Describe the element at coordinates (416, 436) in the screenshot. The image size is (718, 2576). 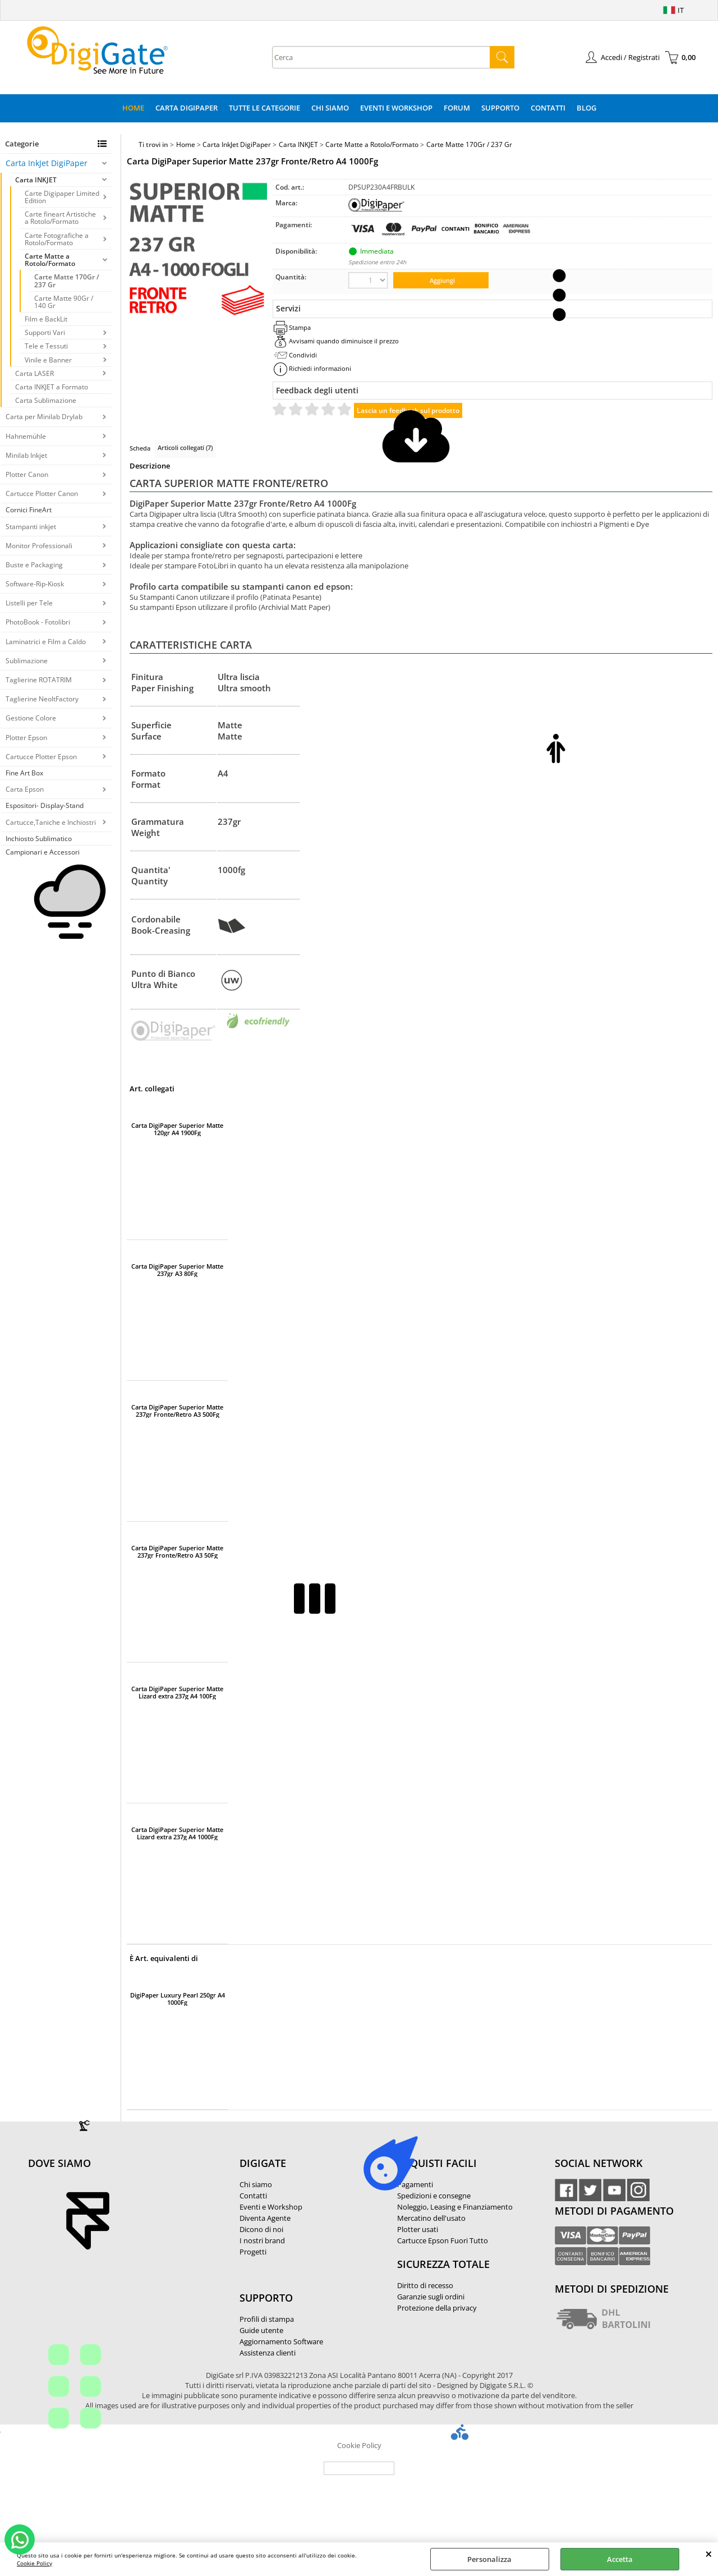
I see `download from cloud storage` at that location.